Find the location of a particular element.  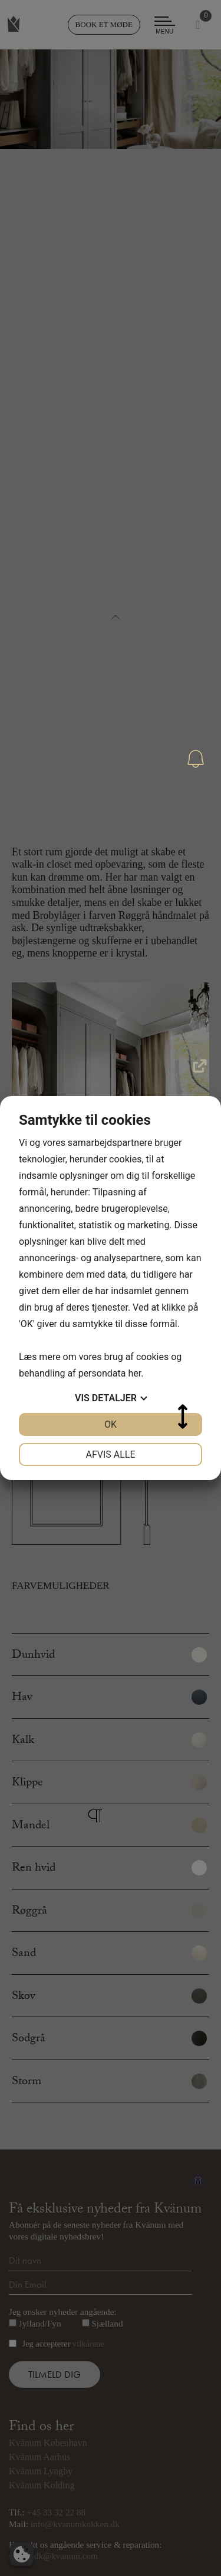

listen to audio or music is located at coordinates (198, 2181).